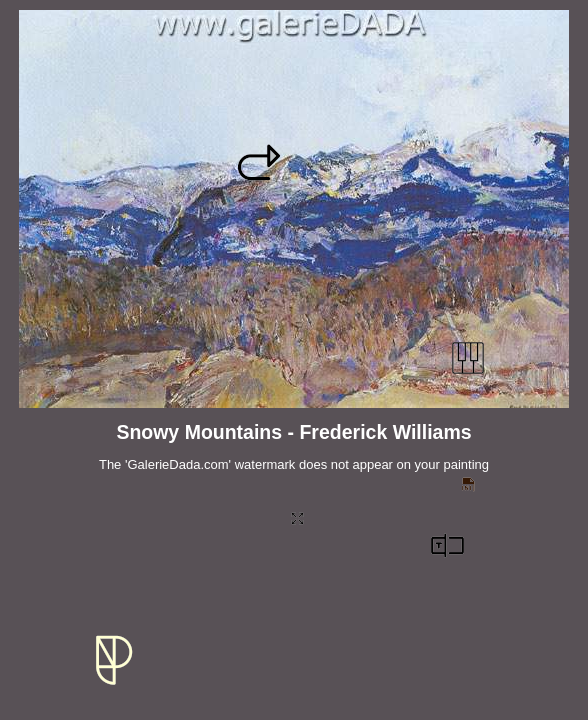 Image resolution: width=588 pixels, height=720 pixels. What do you see at coordinates (110, 657) in the screenshot?
I see `phosphor icons logo` at bounding box center [110, 657].